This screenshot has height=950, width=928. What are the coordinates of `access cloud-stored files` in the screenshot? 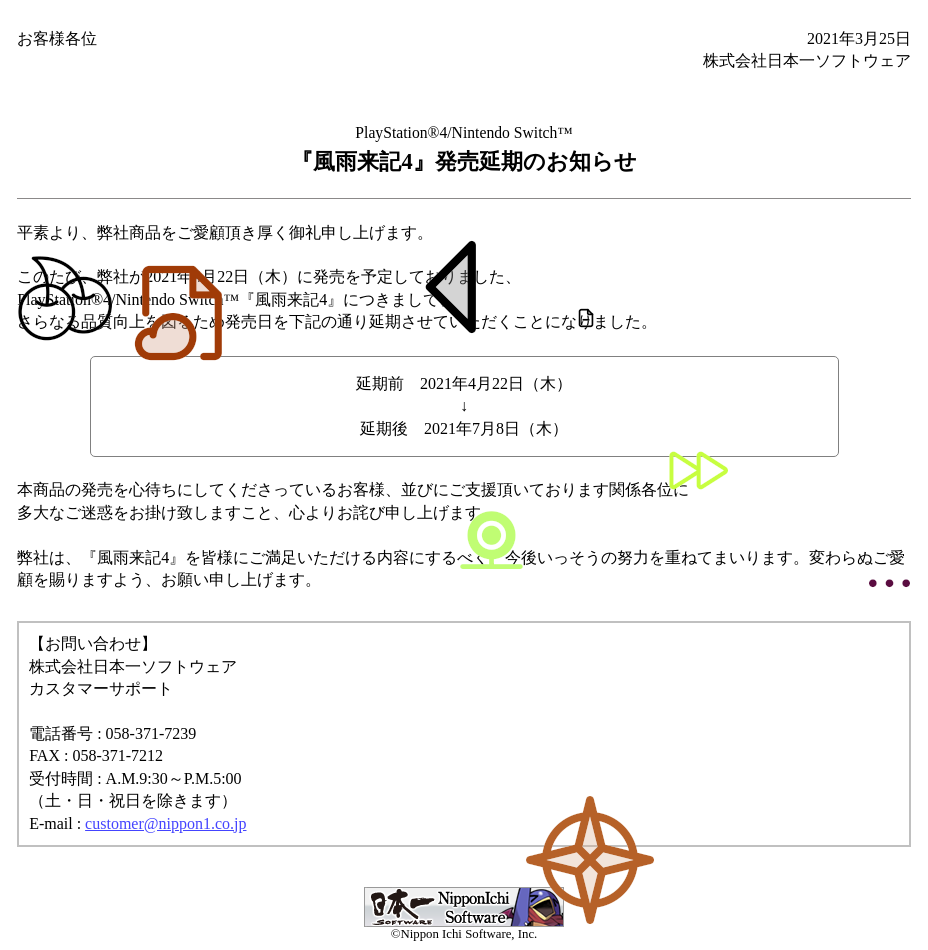 It's located at (182, 313).